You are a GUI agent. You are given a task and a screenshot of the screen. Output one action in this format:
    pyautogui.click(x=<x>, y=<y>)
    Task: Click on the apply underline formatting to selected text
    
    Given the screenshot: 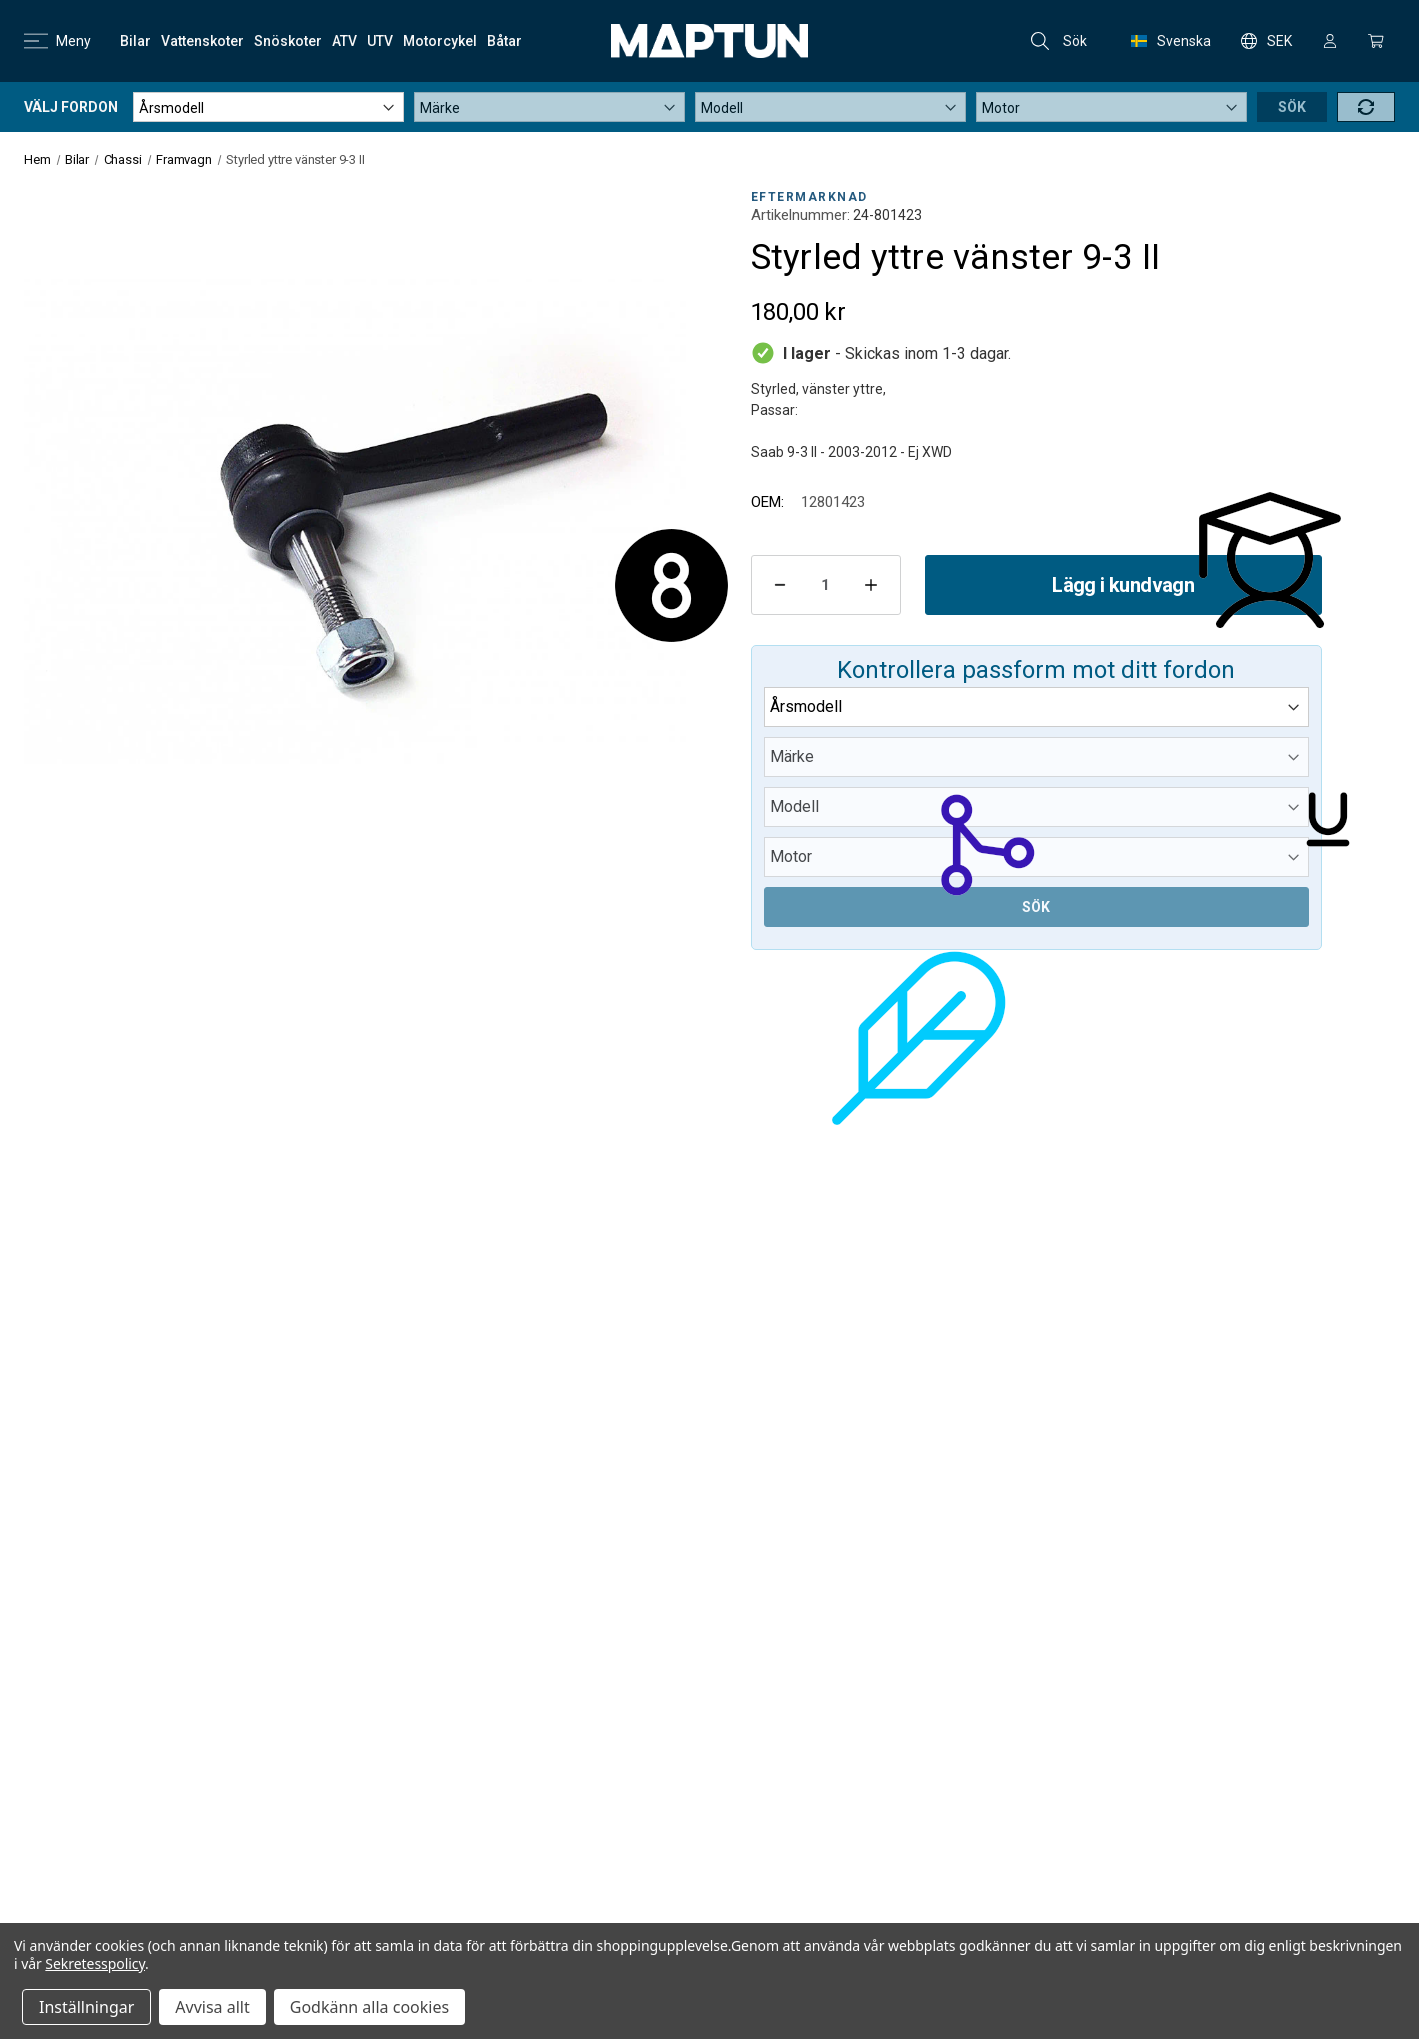 What is the action you would take?
    pyautogui.click(x=1328, y=816)
    